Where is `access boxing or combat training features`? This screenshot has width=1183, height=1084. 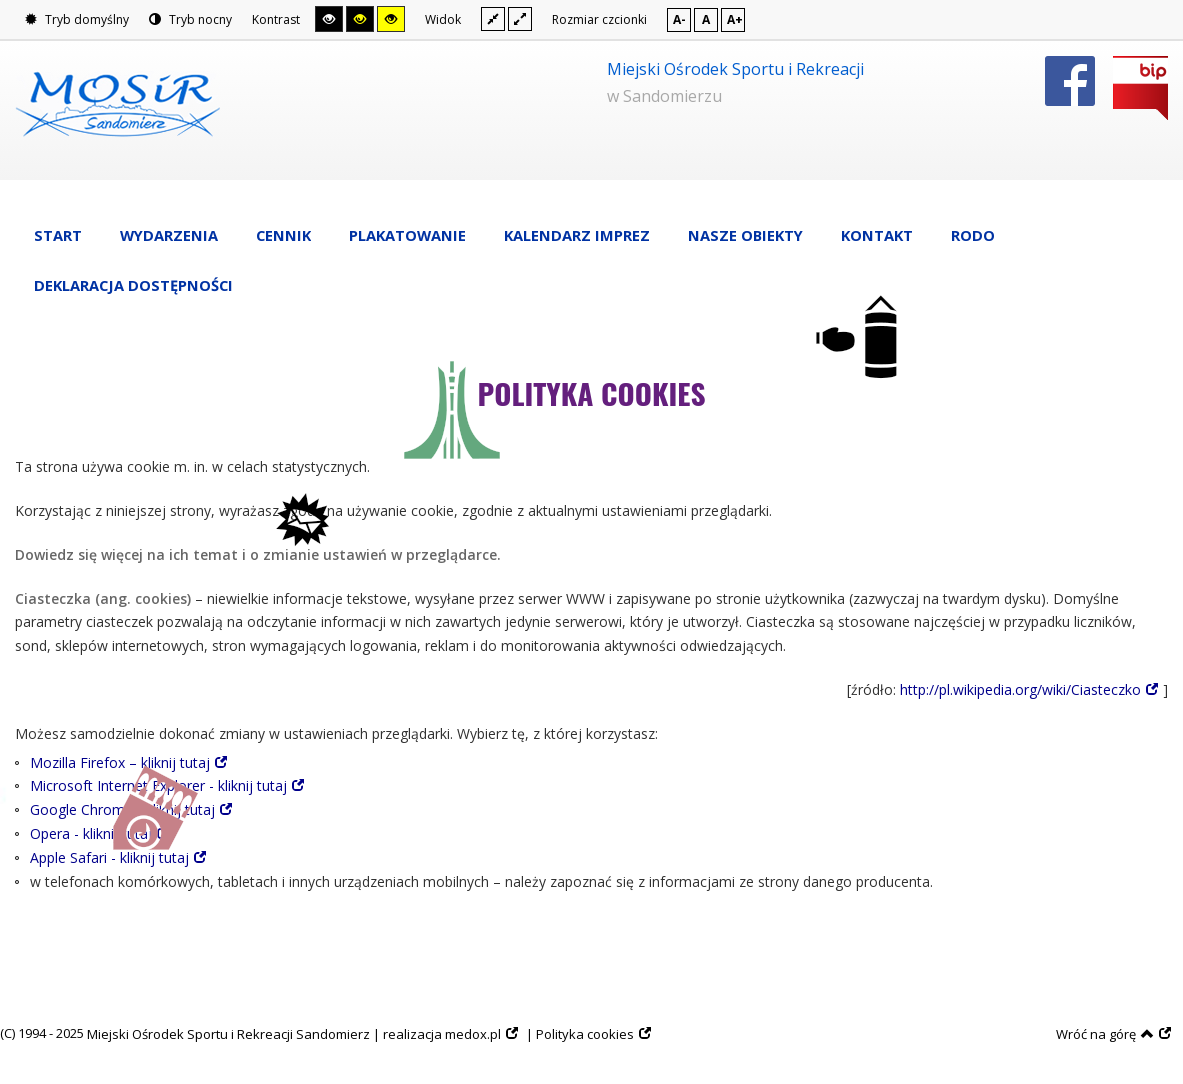
access boxing or combat training features is located at coordinates (858, 338).